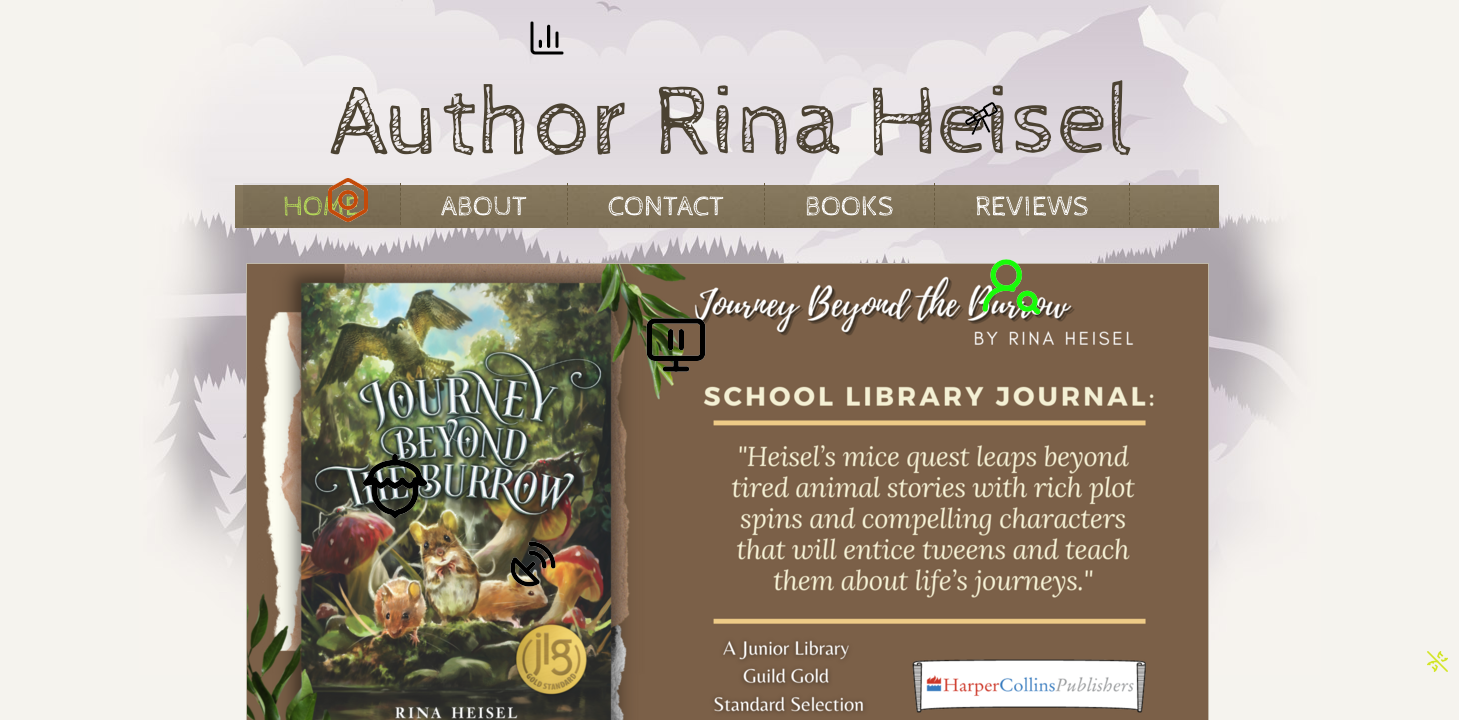 This screenshot has height=720, width=1459. What do you see at coordinates (1011, 285) in the screenshot?
I see `search for a user or contact` at bounding box center [1011, 285].